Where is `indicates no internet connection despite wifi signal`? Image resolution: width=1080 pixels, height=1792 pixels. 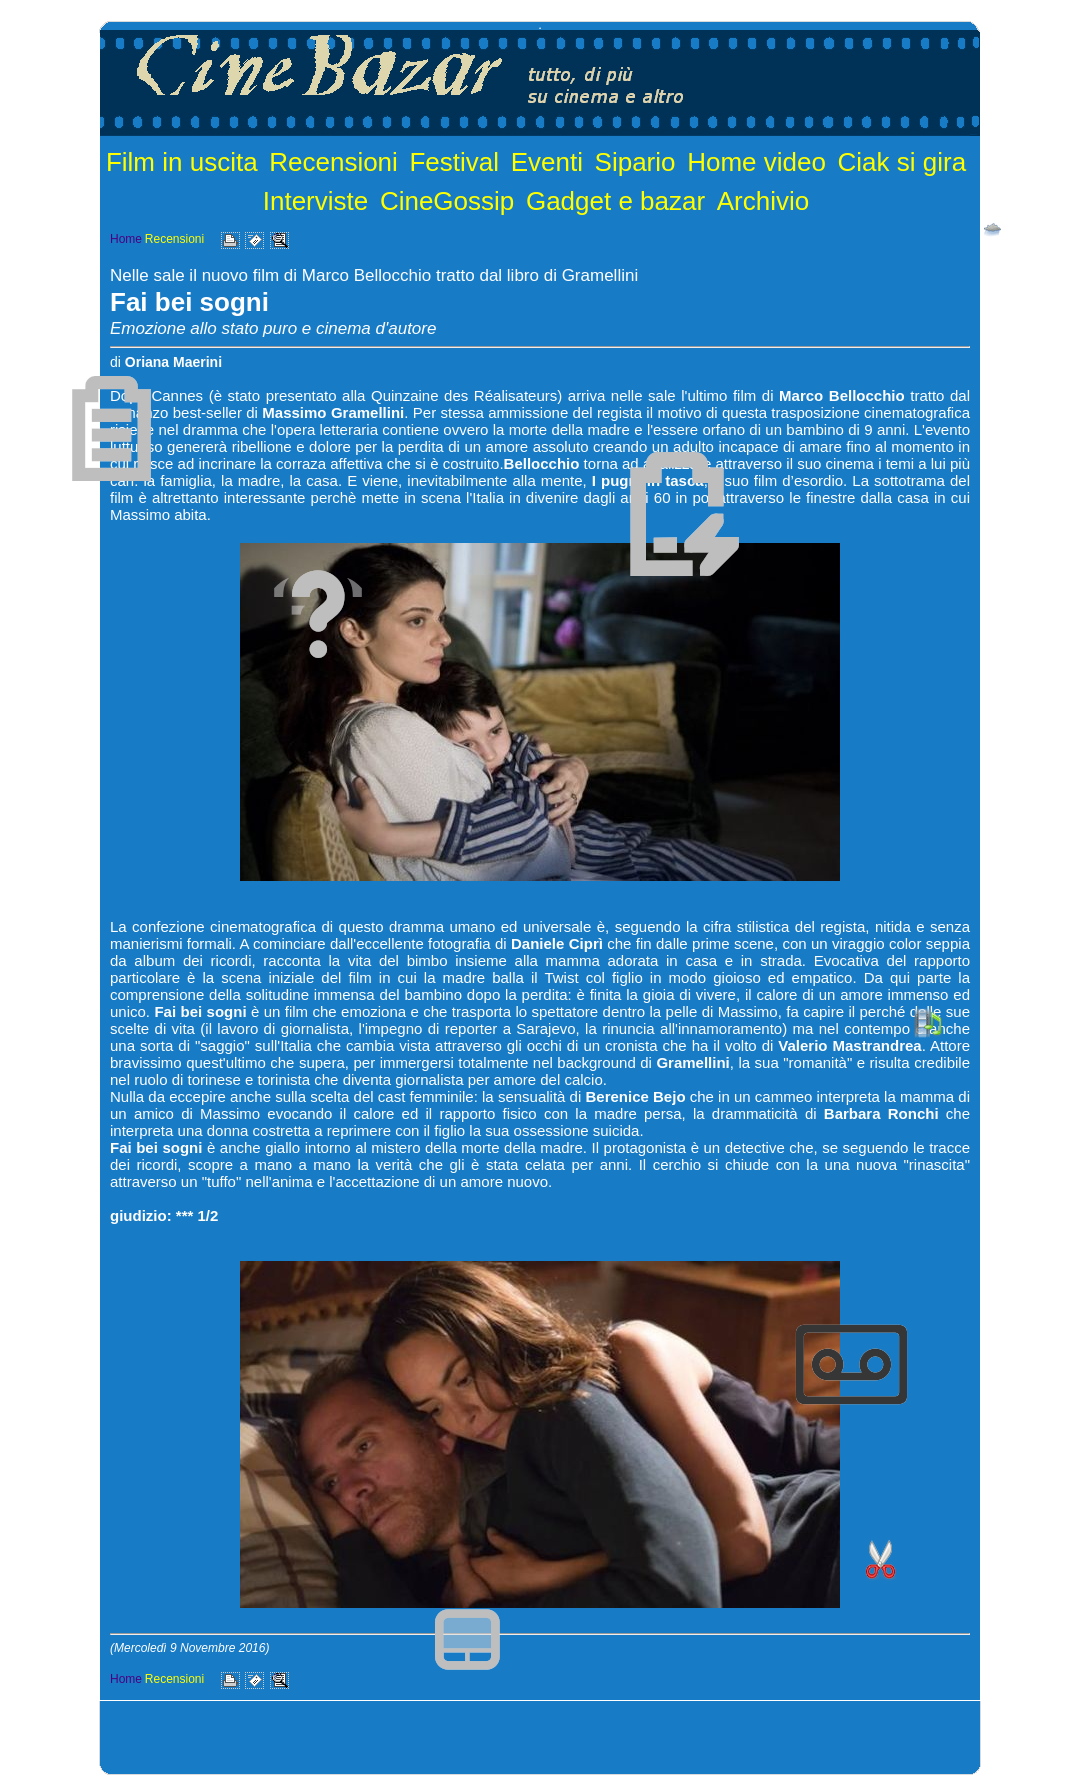
indicates no internet connection despite wifi signal is located at coordinates (318, 597).